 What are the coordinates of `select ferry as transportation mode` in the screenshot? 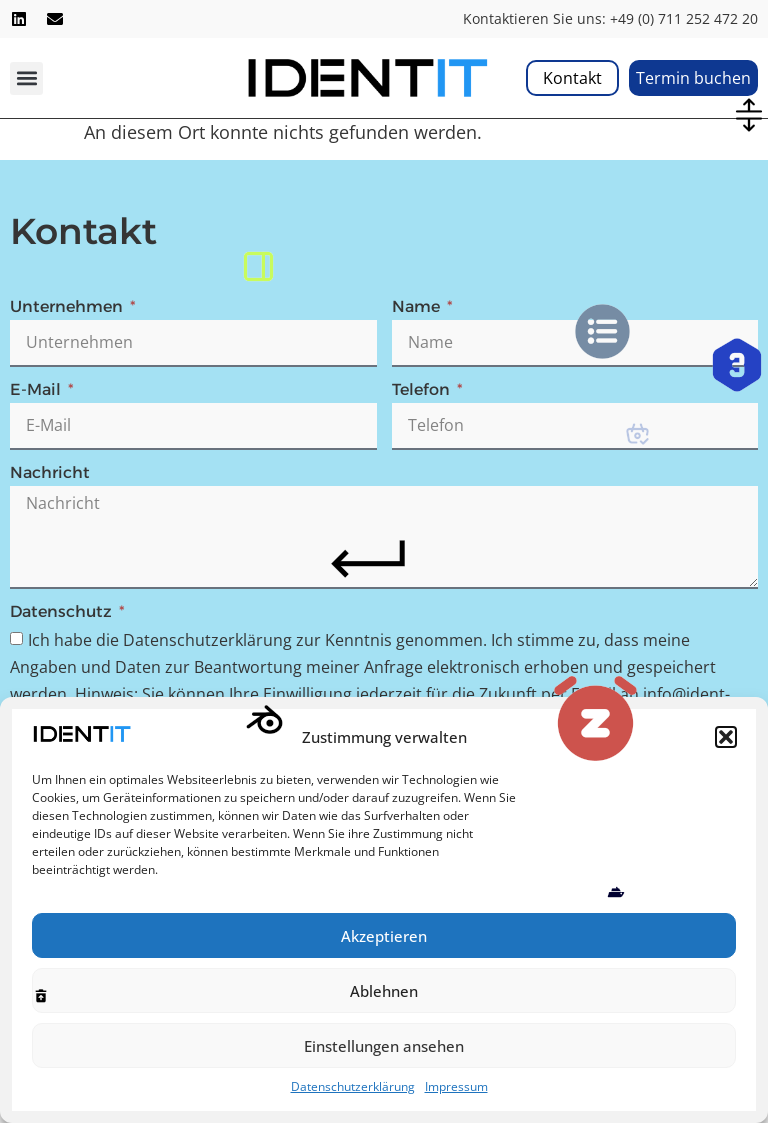 It's located at (616, 892).